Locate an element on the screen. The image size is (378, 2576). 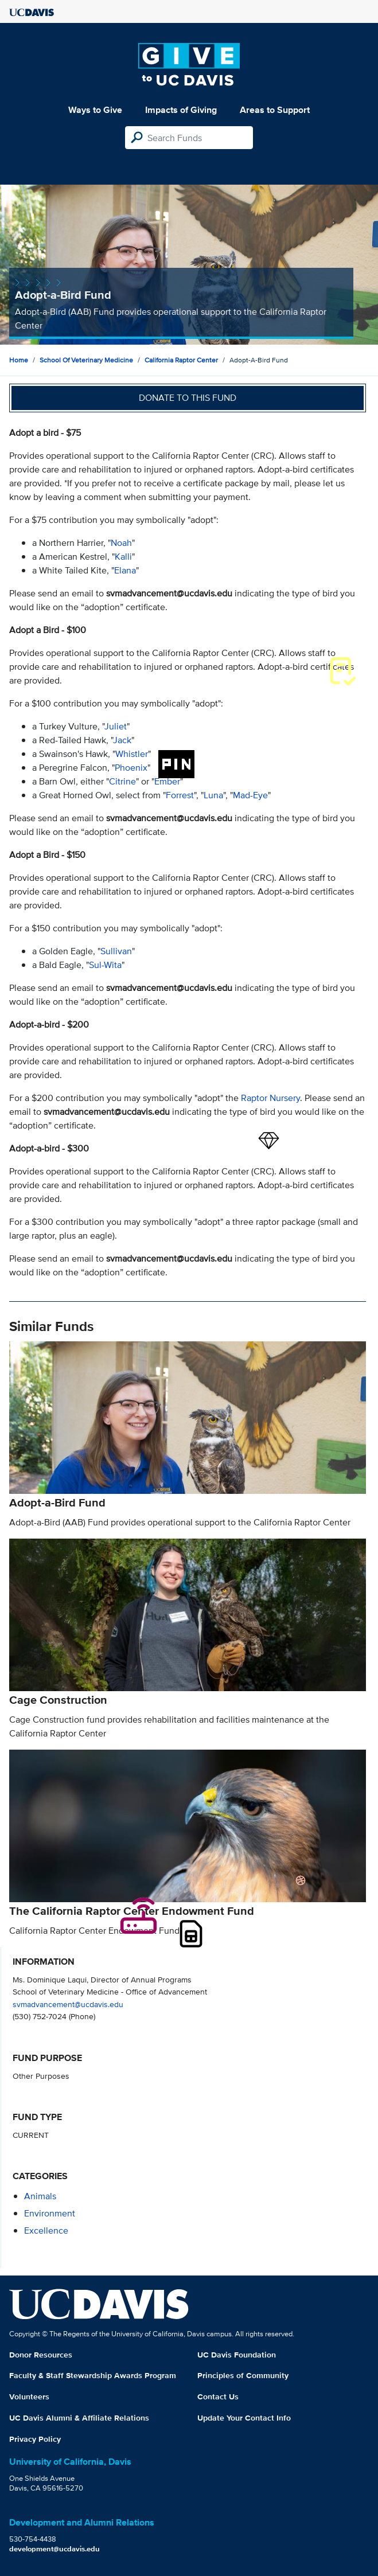
access network or router settings is located at coordinates (138, 1915).